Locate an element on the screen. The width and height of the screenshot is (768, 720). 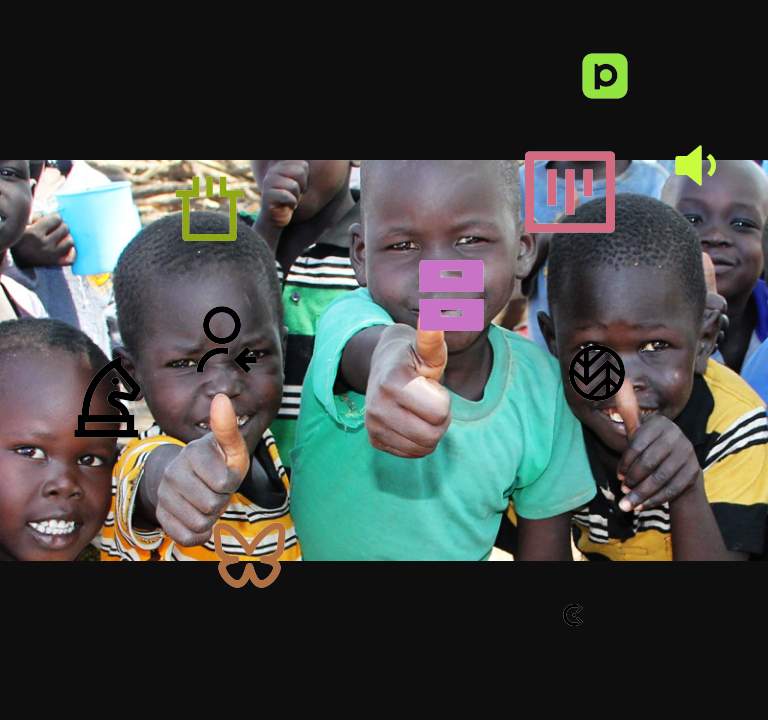
switch to kanban board view is located at coordinates (570, 192).